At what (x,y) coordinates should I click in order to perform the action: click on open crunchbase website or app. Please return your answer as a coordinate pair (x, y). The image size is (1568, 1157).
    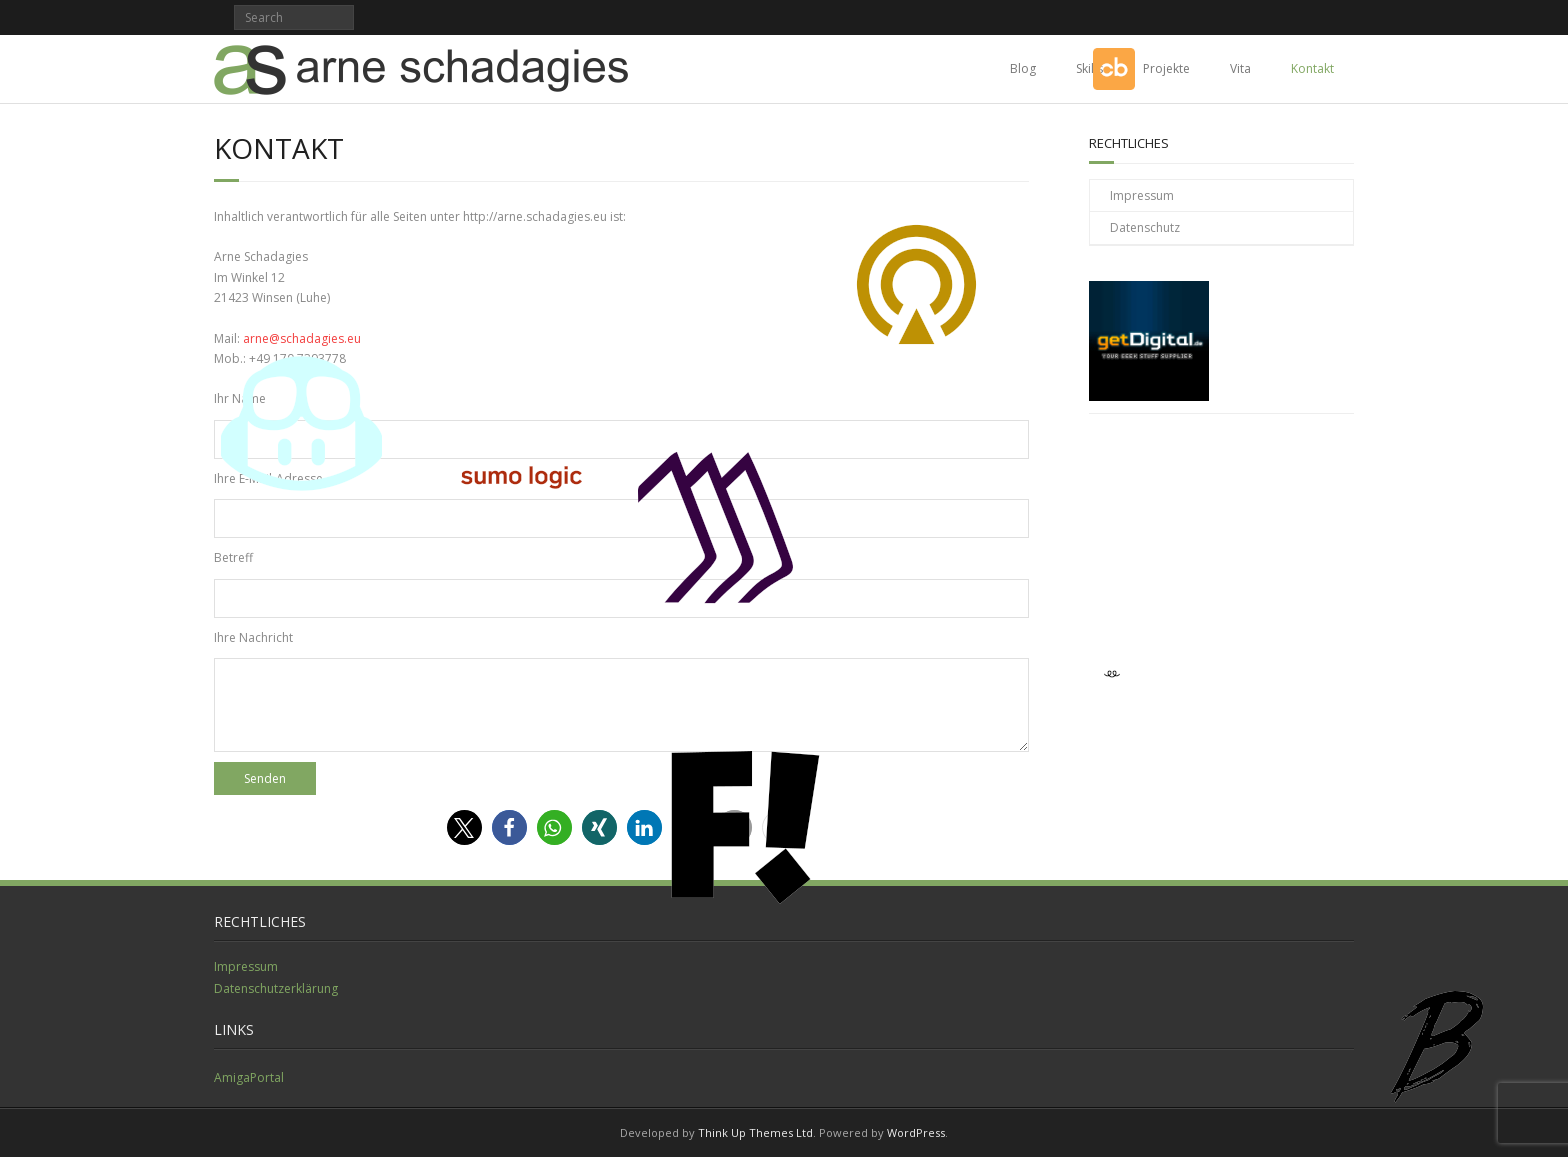
    Looking at the image, I should click on (1114, 69).